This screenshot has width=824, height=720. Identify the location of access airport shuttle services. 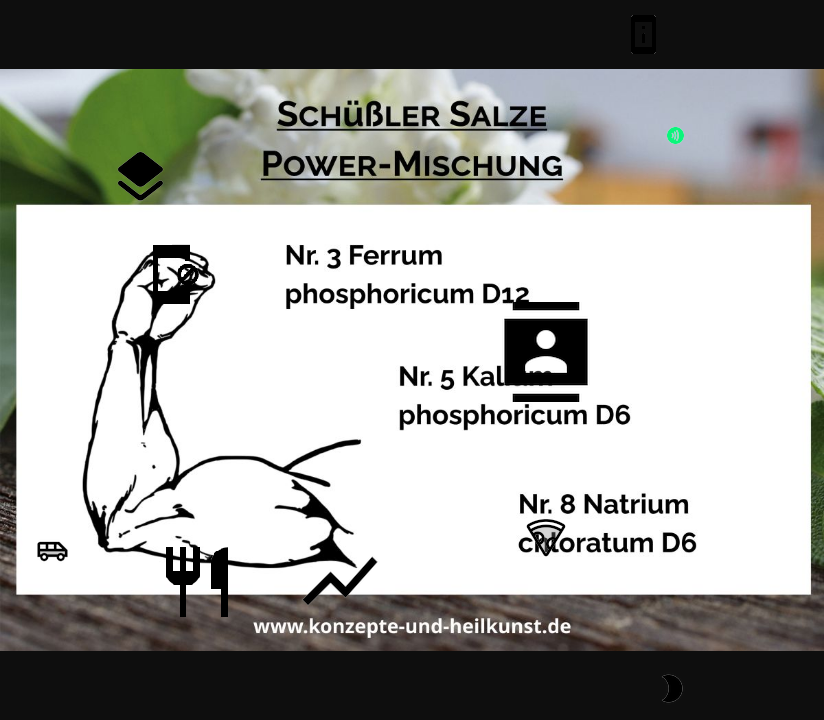
(52, 551).